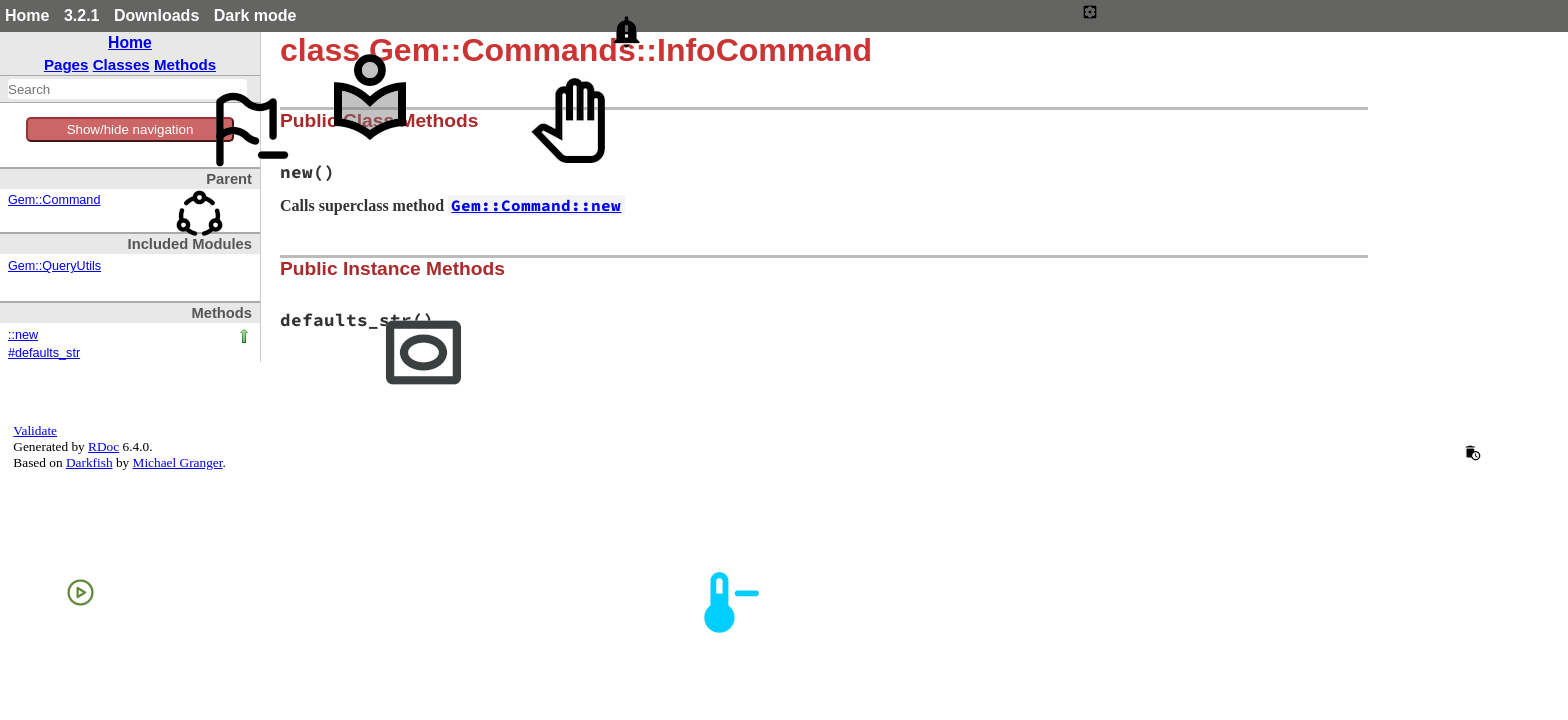 Image resolution: width=1568 pixels, height=720 pixels. I want to click on enable auto-delete for messages or files, so click(1473, 453).